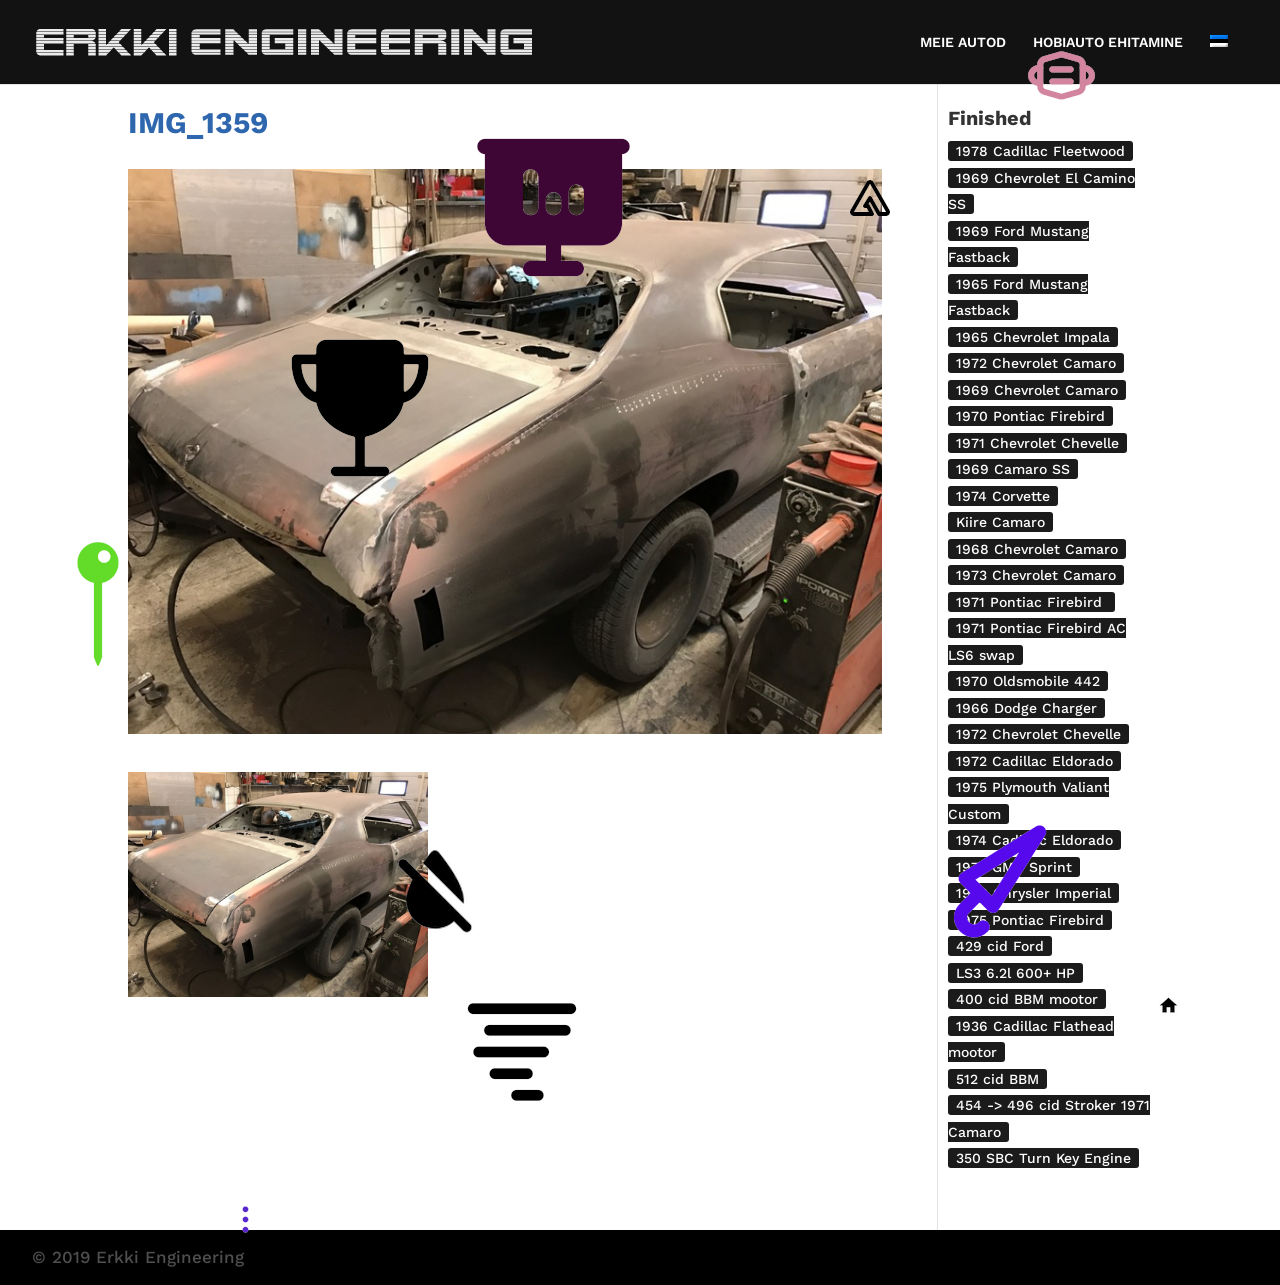 The height and width of the screenshot is (1285, 1280). What do you see at coordinates (1168, 1005) in the screenshot?
I see `navigate to home screen` at bounding box center [1168, 1005].